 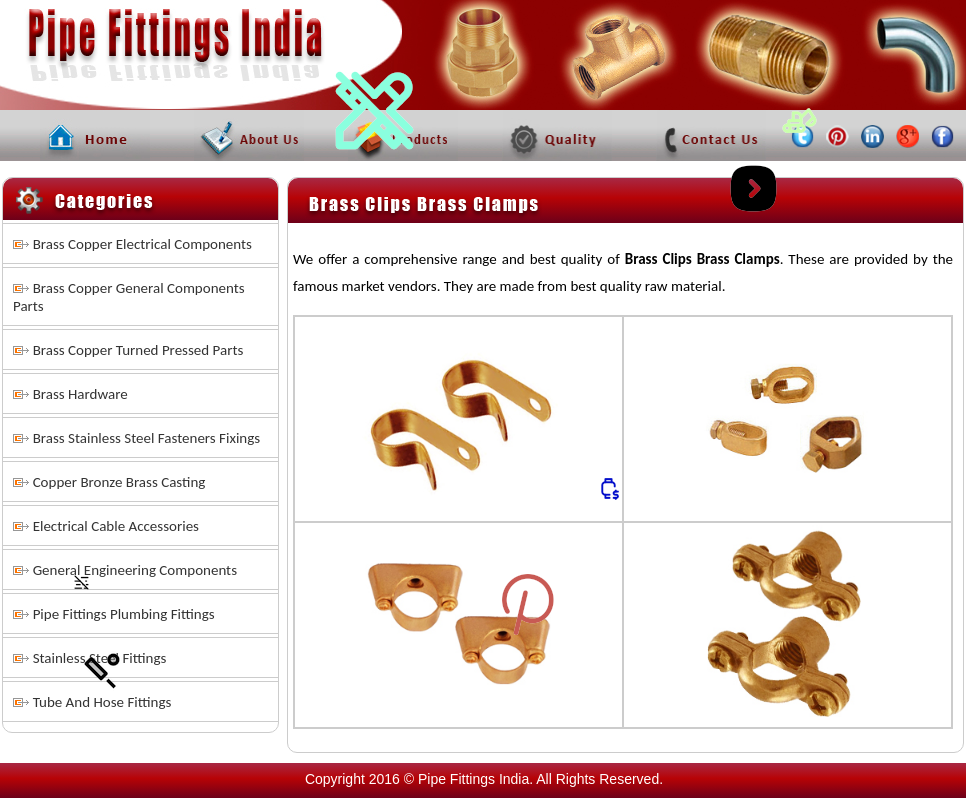 I want to click on construction or building in progress, so click(x=799, y=120).